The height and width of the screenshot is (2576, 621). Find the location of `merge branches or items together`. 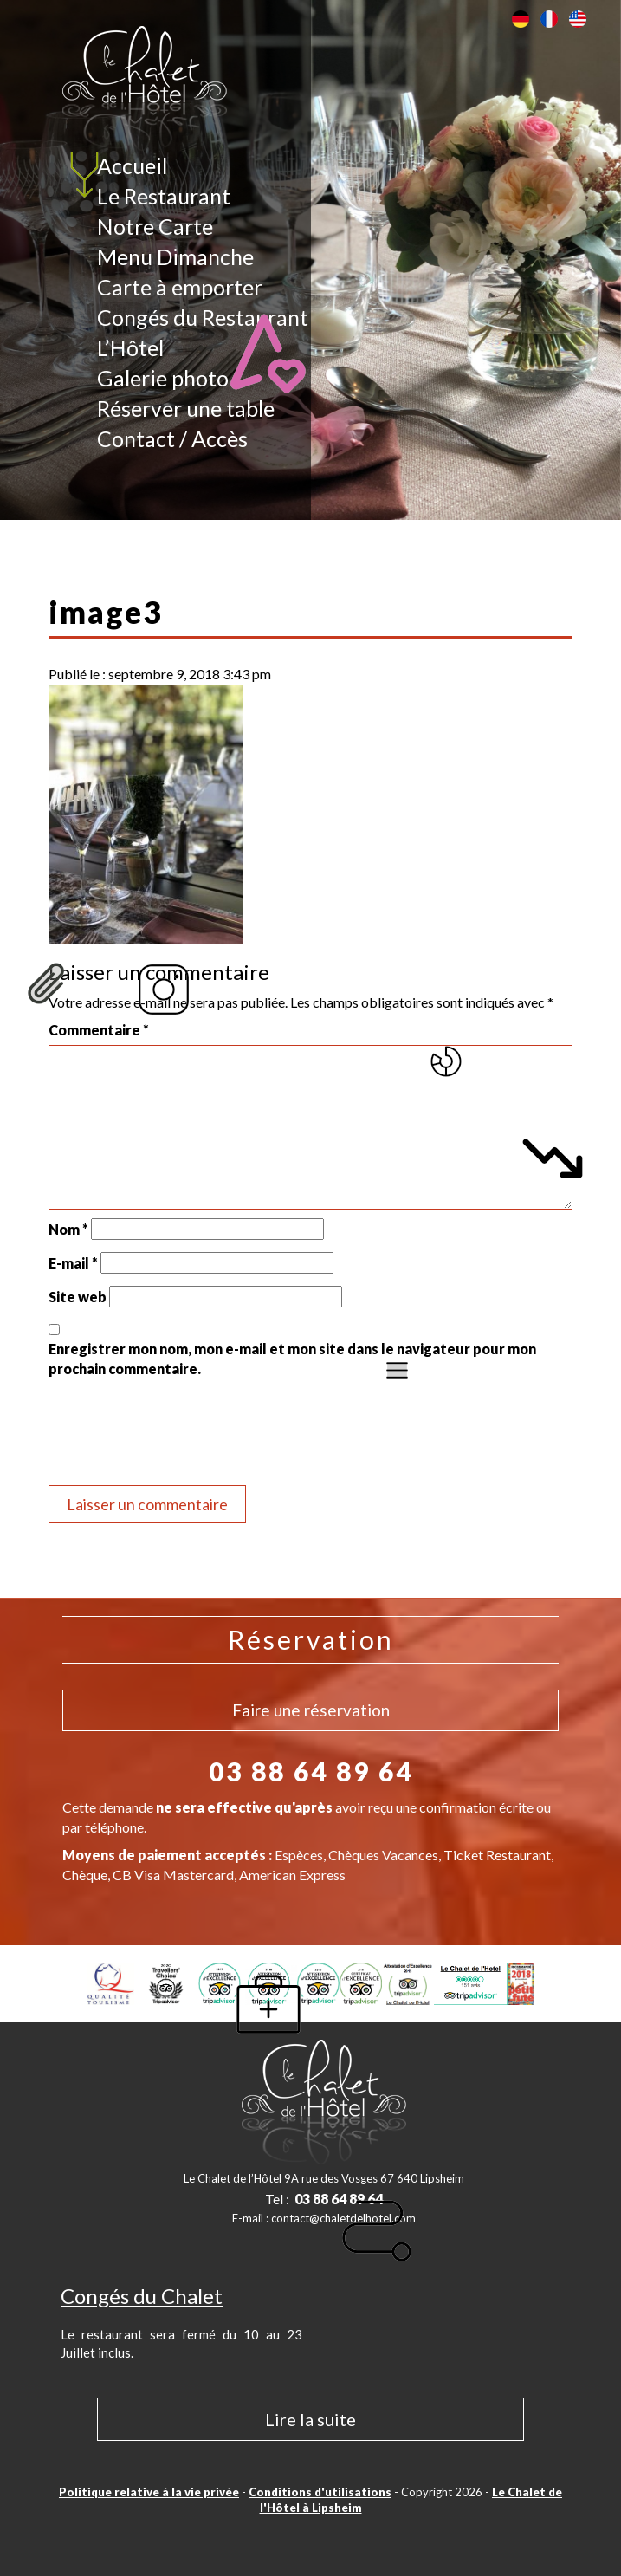

merge branches or items together is located at coordinates (84, 172).